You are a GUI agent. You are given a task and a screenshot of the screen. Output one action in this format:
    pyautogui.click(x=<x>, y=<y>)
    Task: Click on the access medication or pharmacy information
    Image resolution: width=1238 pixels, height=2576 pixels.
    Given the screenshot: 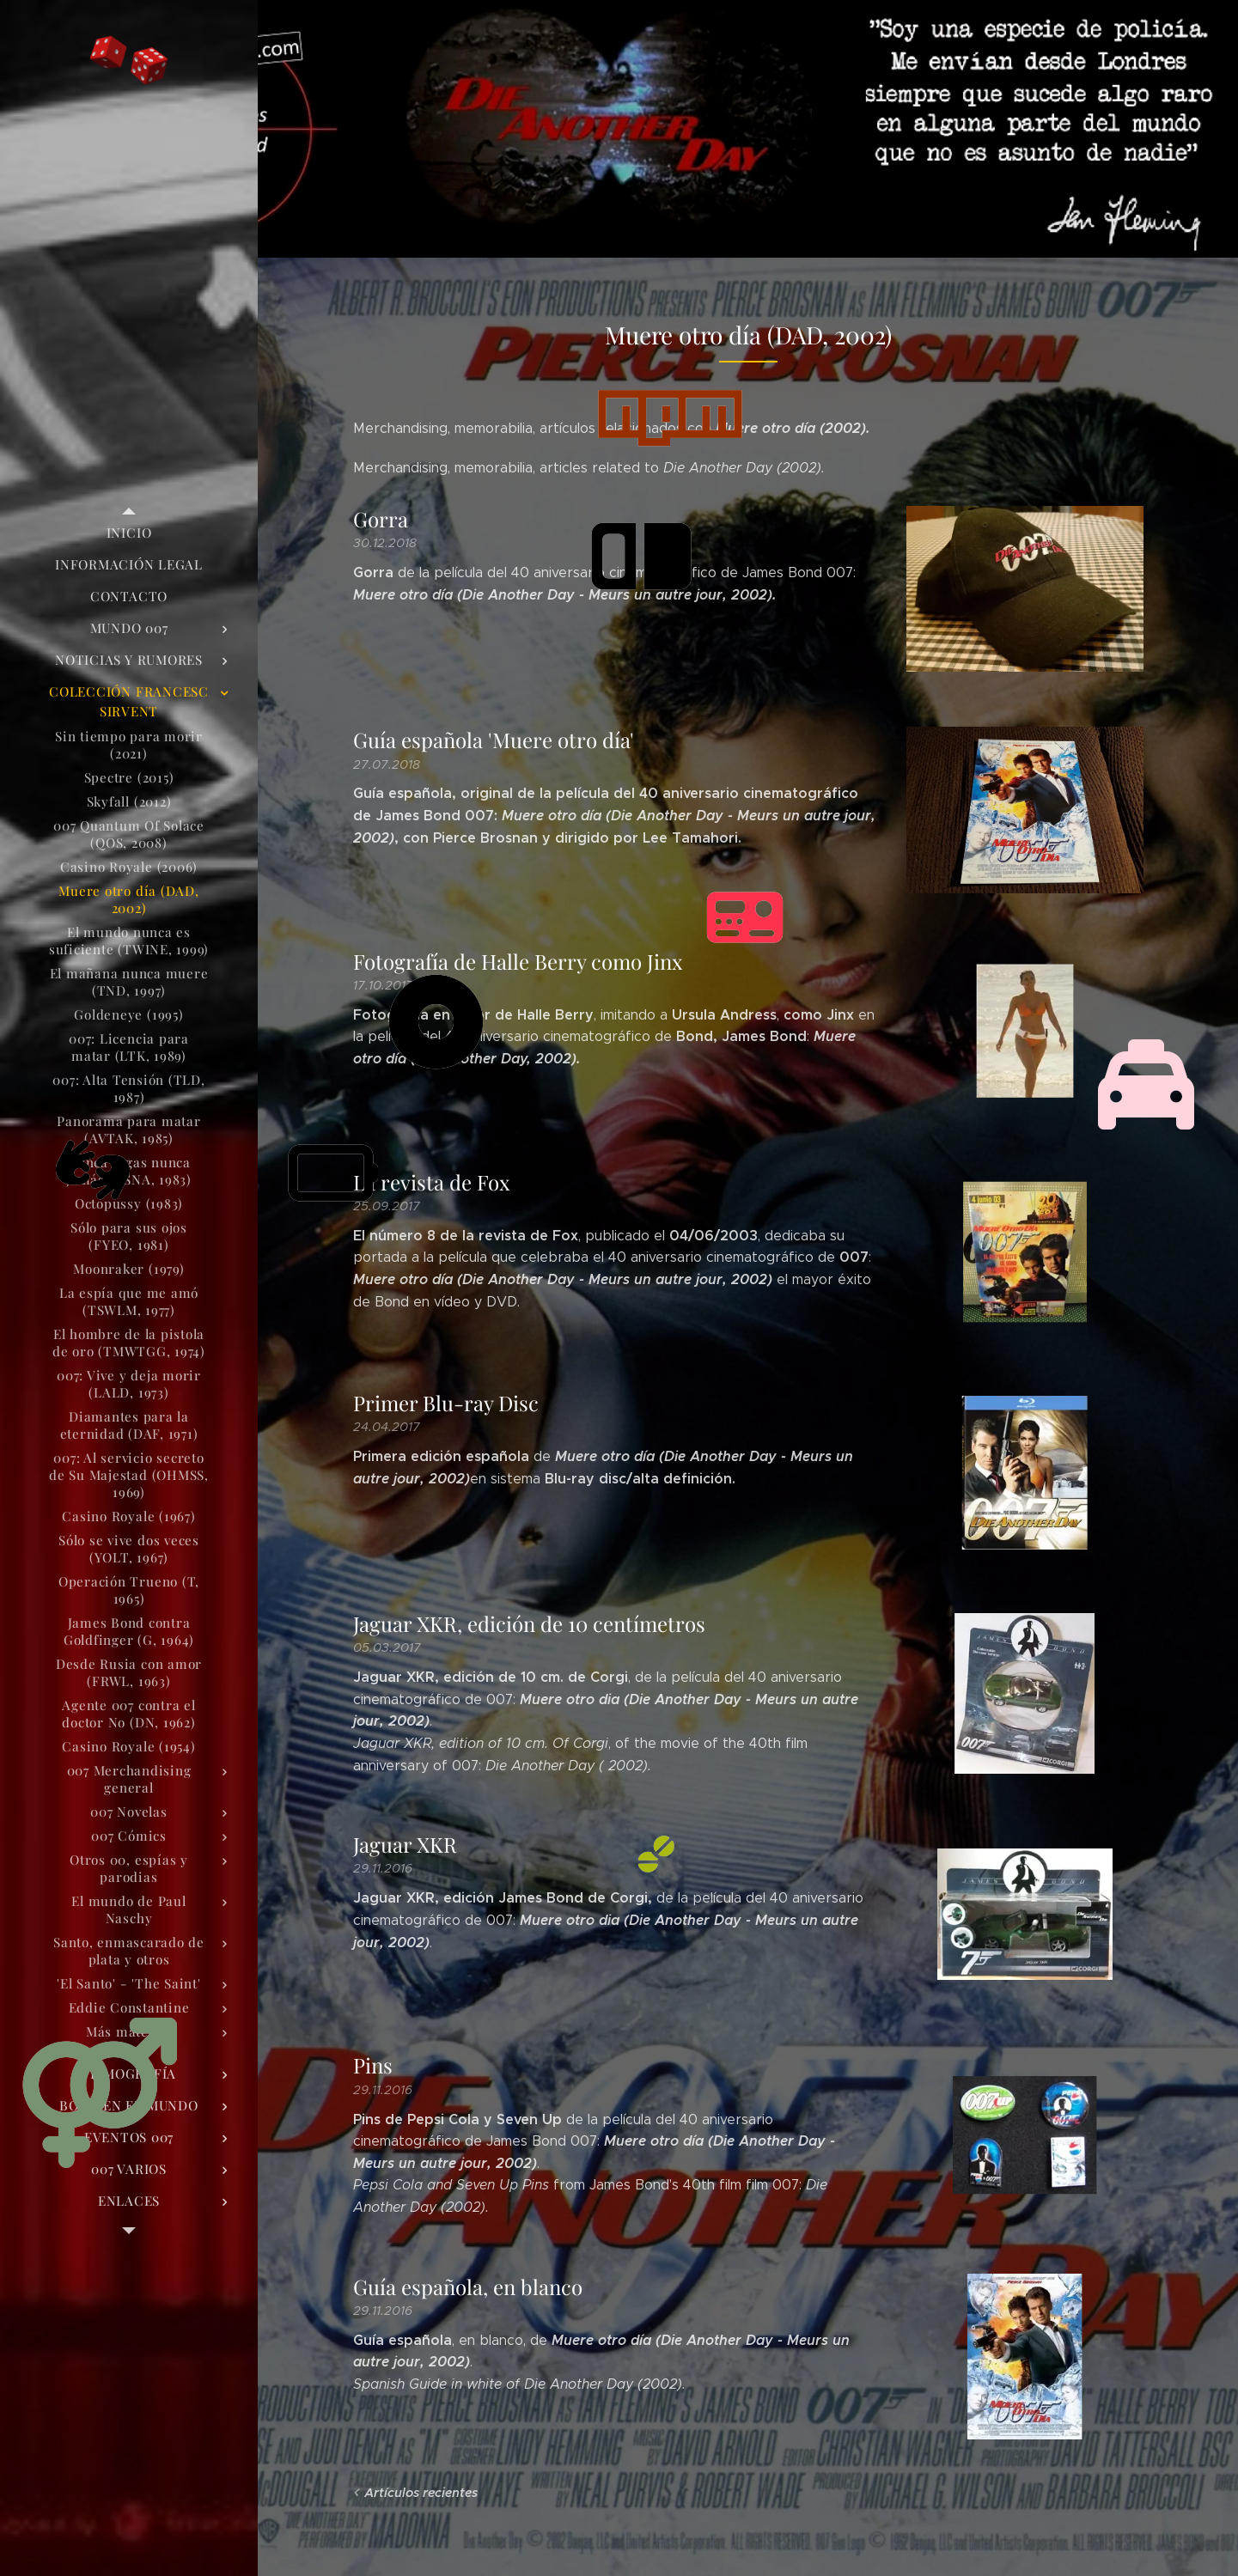 What is the action you would take?
    pyautogui.click(x=656, y=1854)
    